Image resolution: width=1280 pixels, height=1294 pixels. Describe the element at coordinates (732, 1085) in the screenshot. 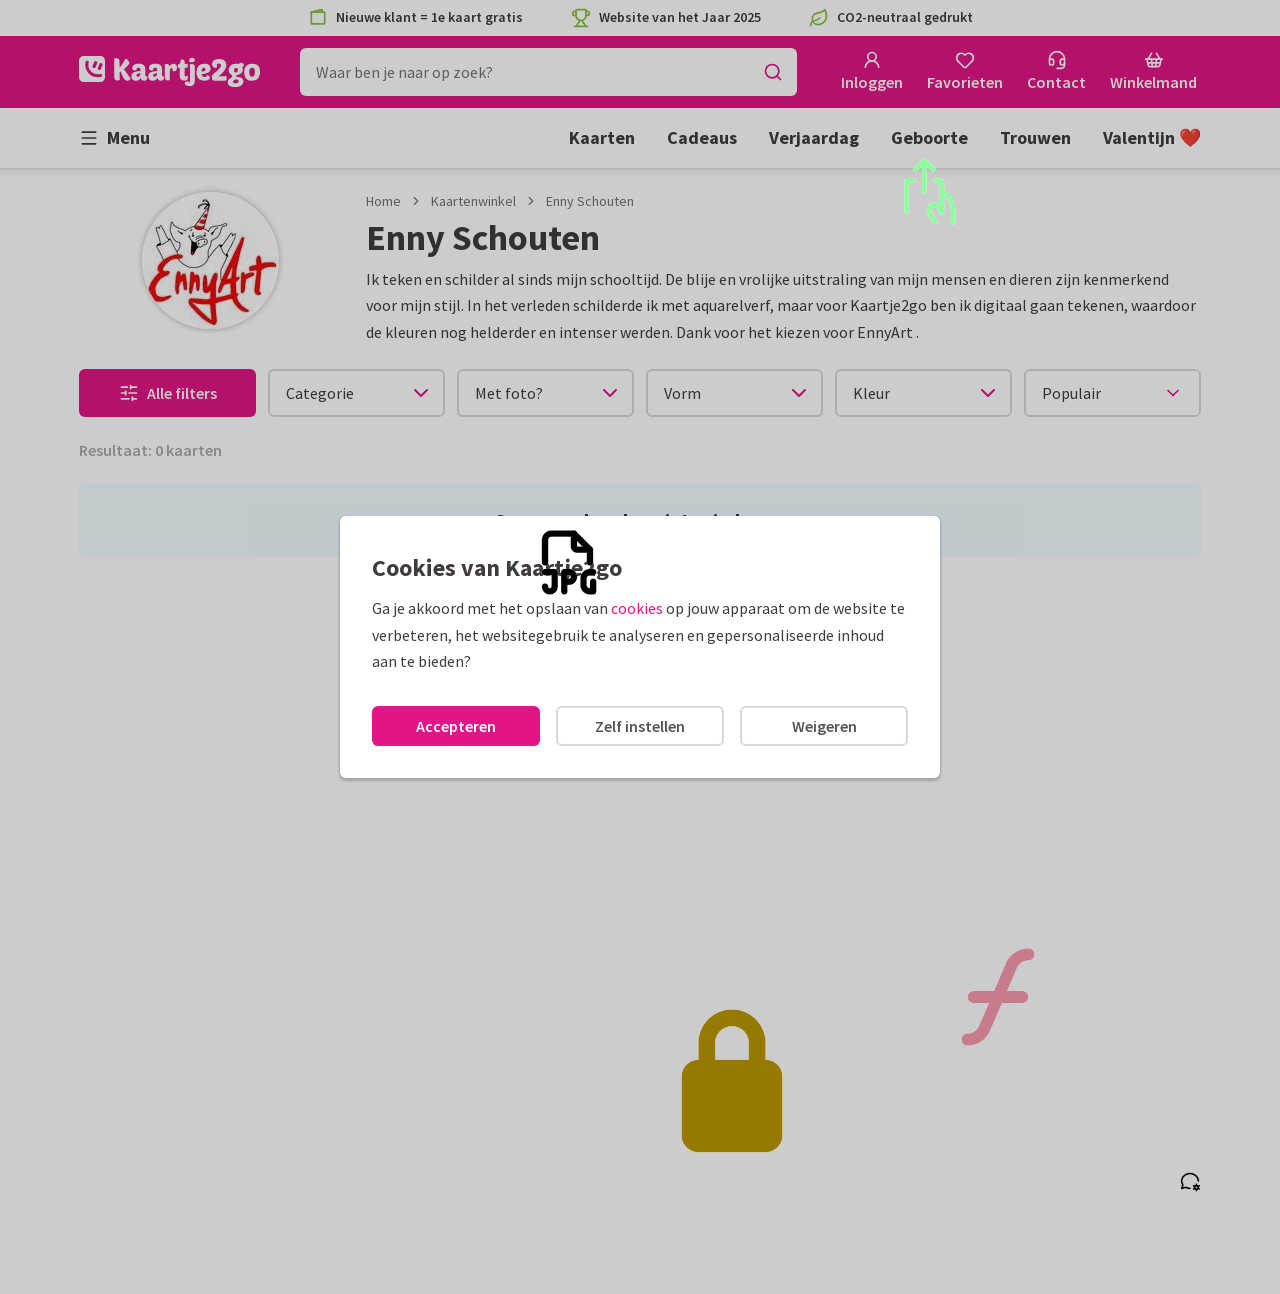

I see `indicates a locked or secure item` at that location.